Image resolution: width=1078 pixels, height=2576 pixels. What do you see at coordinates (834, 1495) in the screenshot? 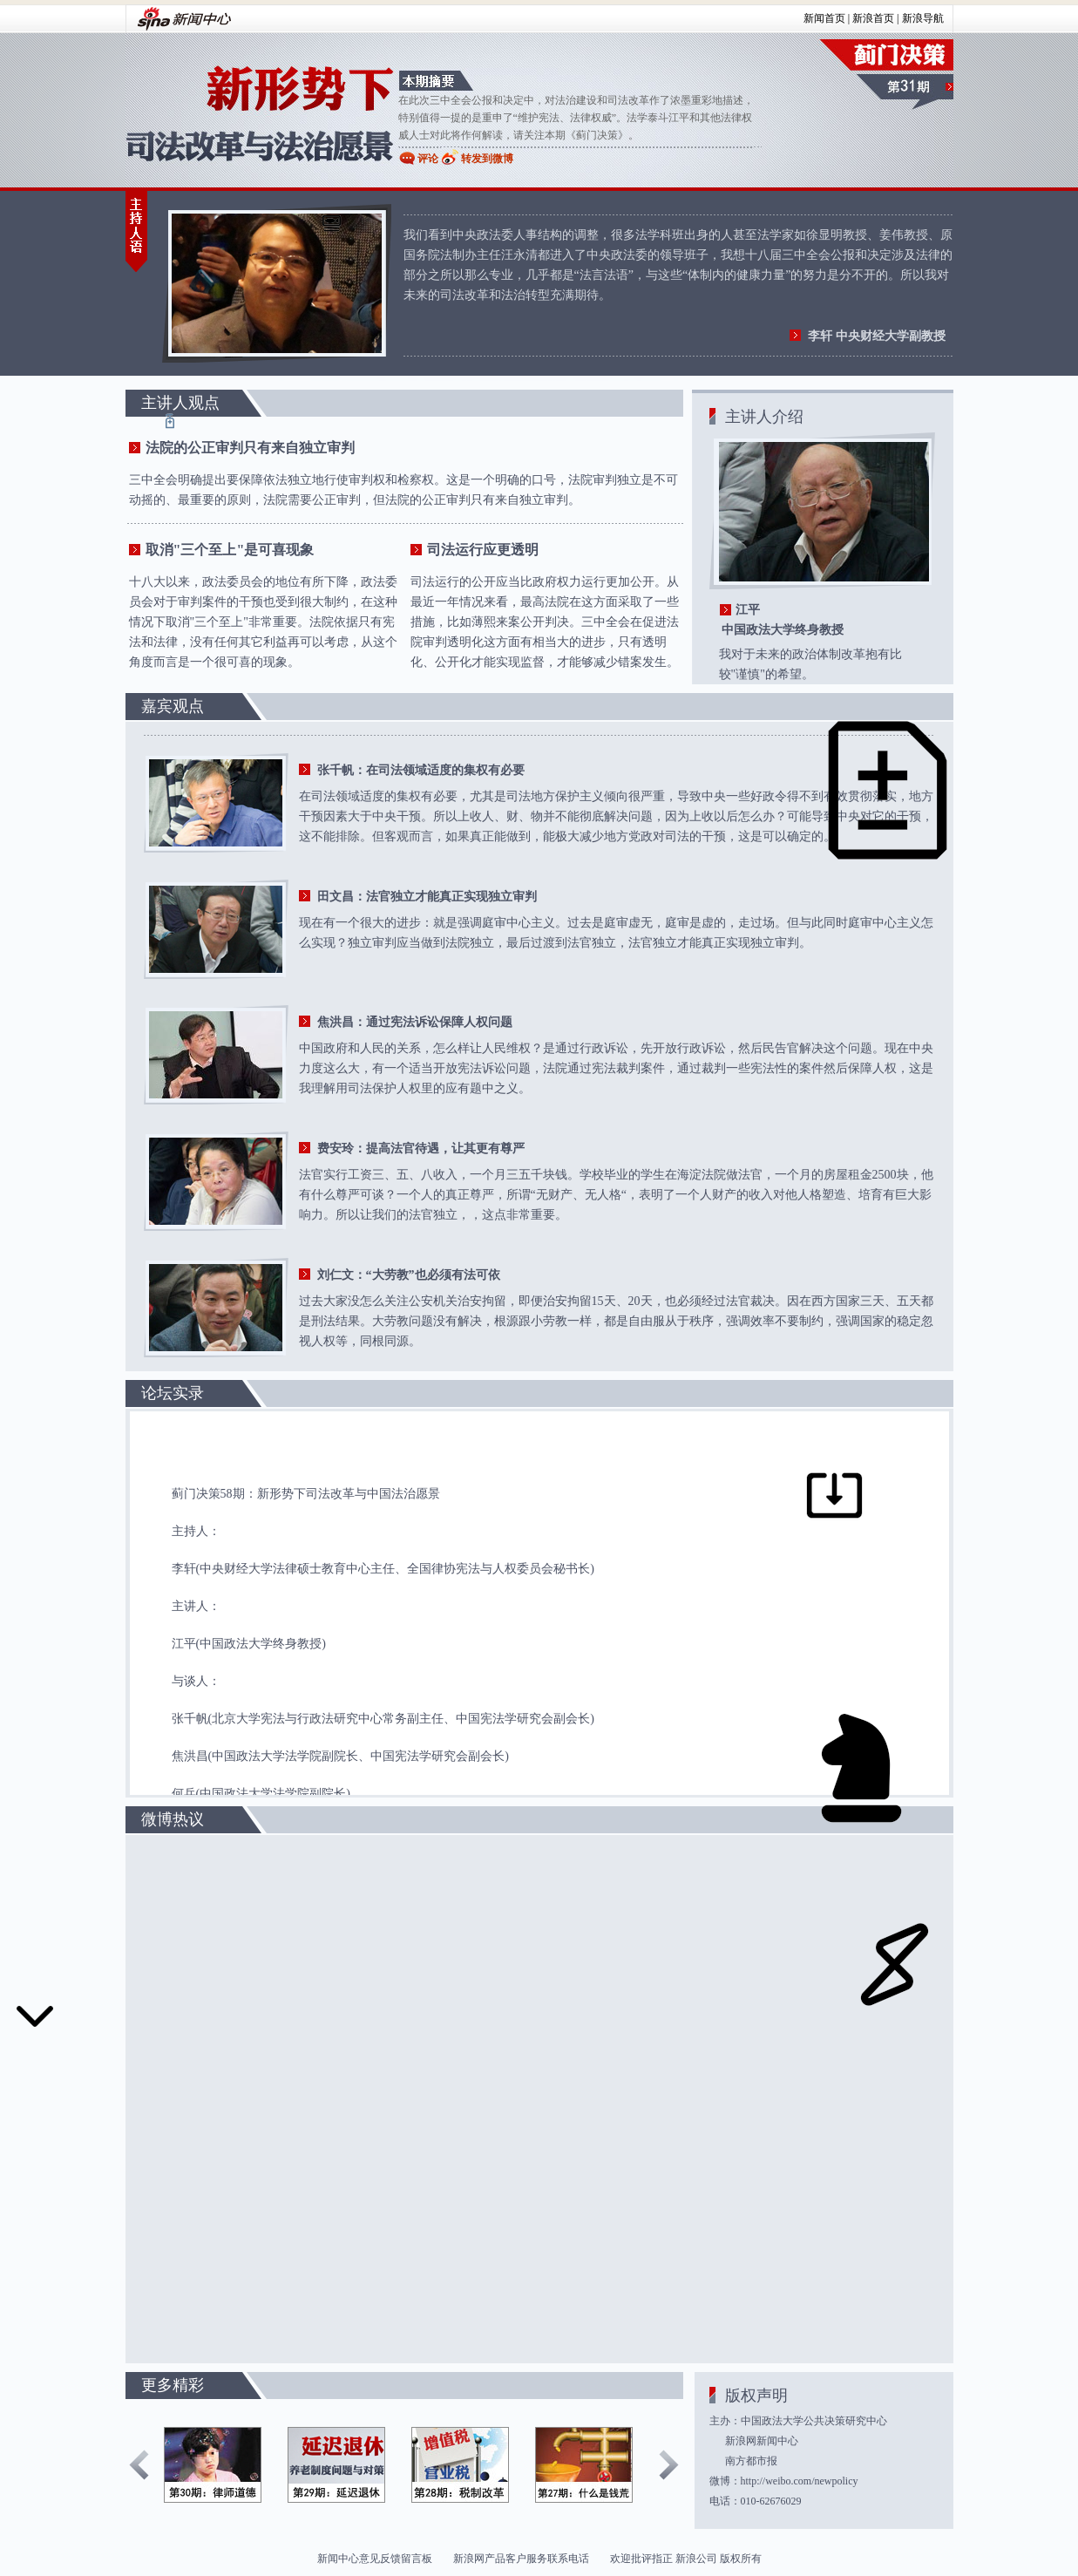
I see `download a system update` at bounding box center [834, 1495].